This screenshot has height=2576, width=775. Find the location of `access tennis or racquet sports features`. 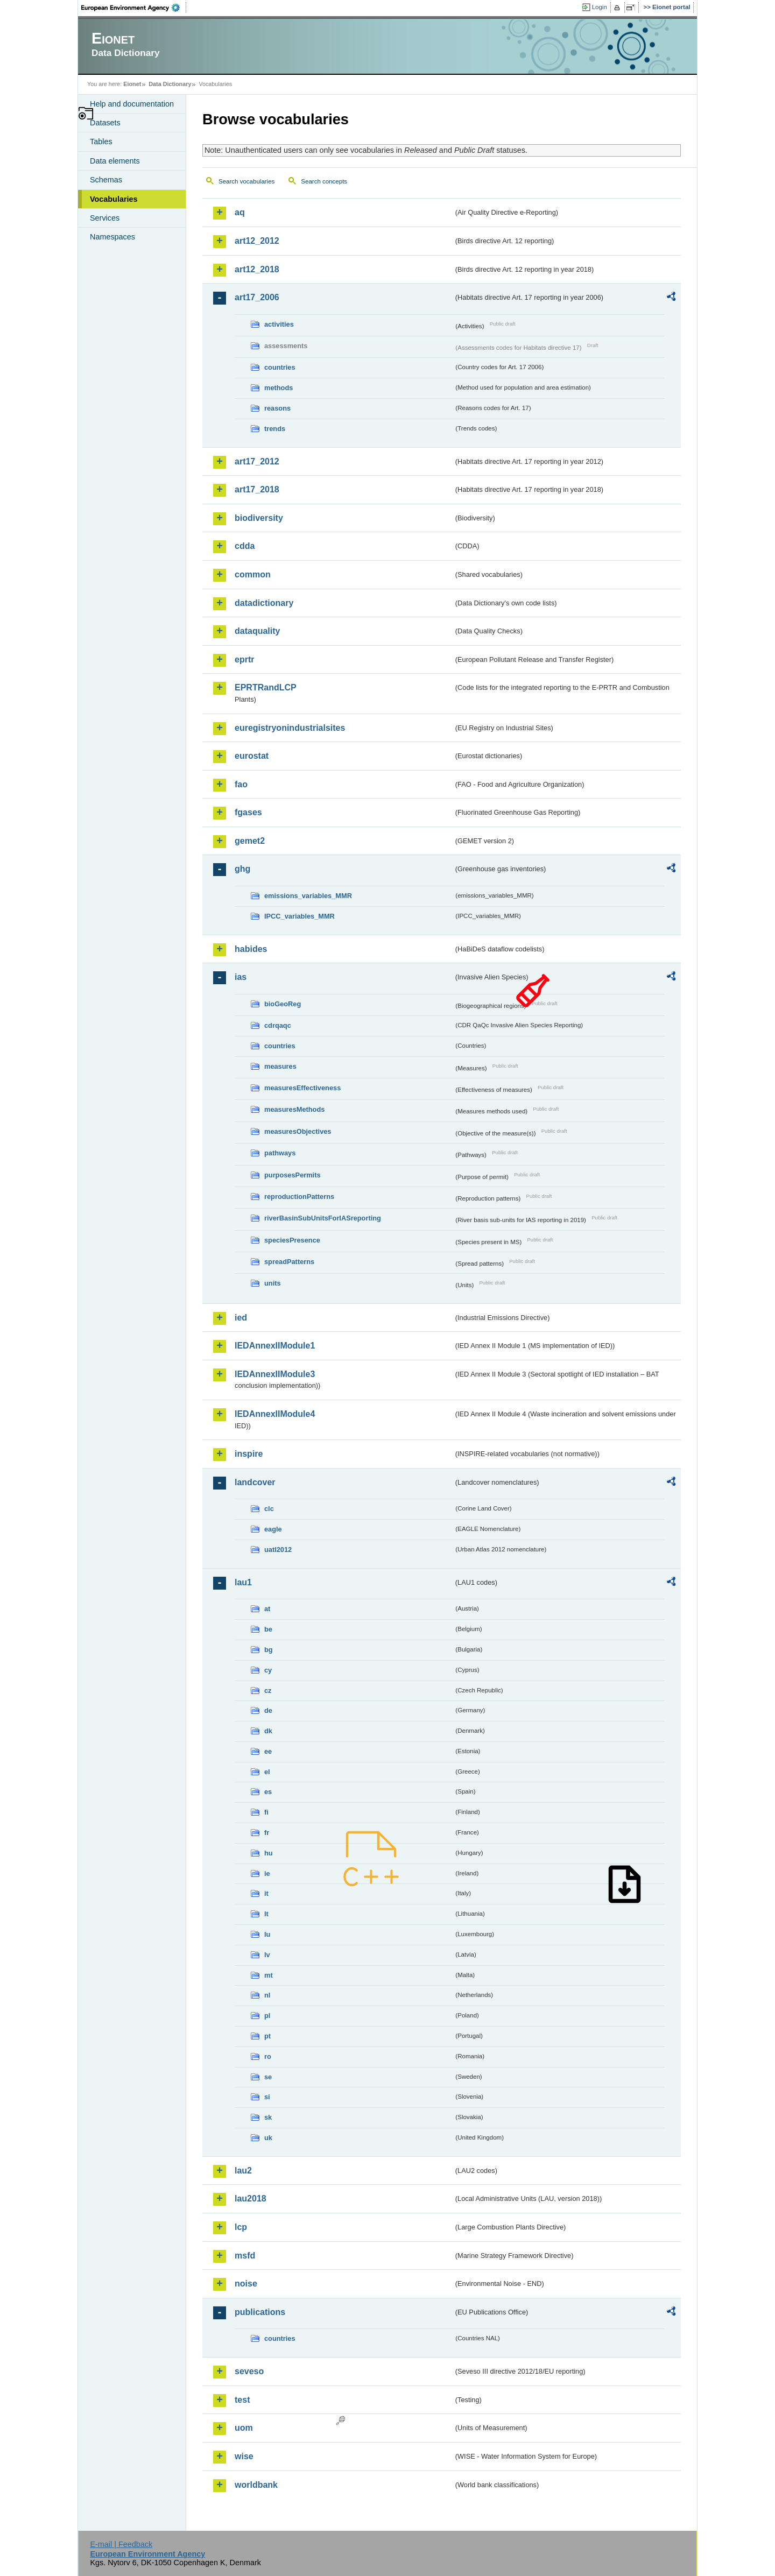

access tennis or racquet sports features is located at coordinates (340, 2420).